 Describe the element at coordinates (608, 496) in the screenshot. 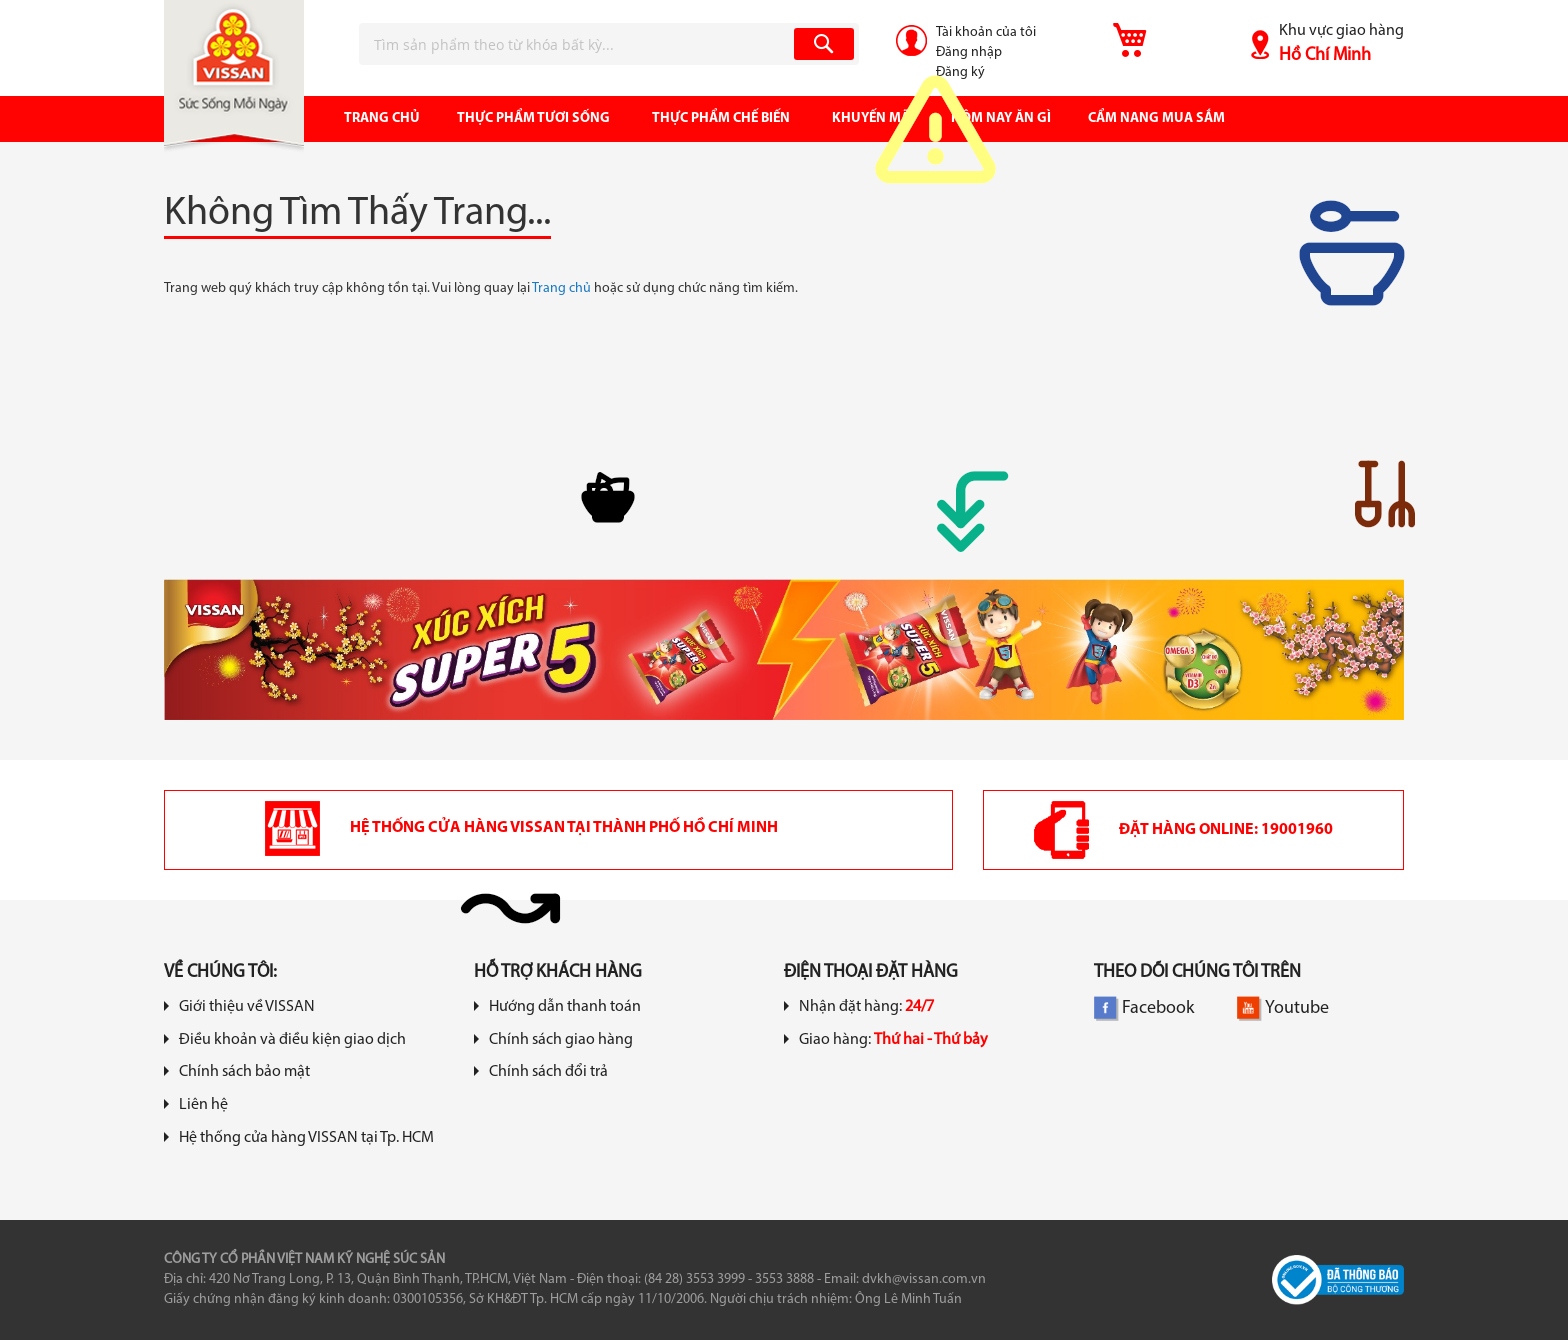

I see `view healthy meal options` at that location.